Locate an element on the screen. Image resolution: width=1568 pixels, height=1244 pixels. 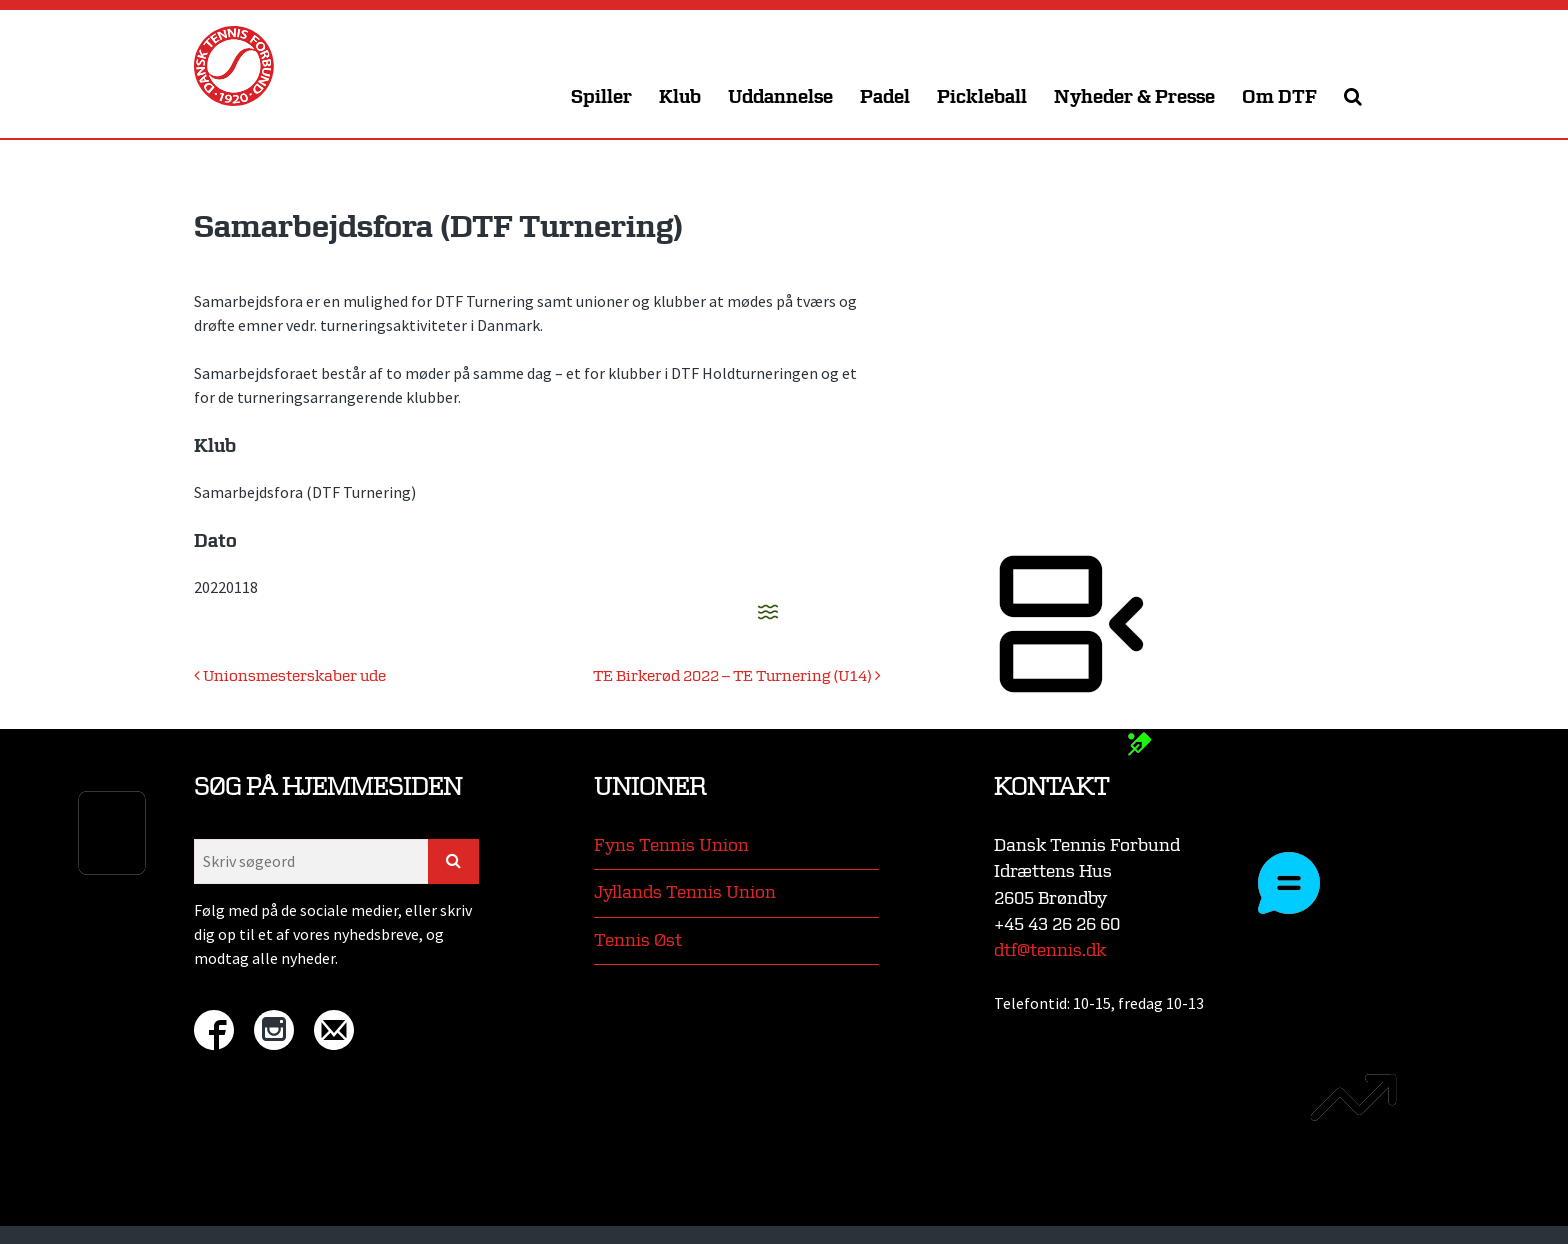
switch to single column layout is located at coordinates (112, 833).